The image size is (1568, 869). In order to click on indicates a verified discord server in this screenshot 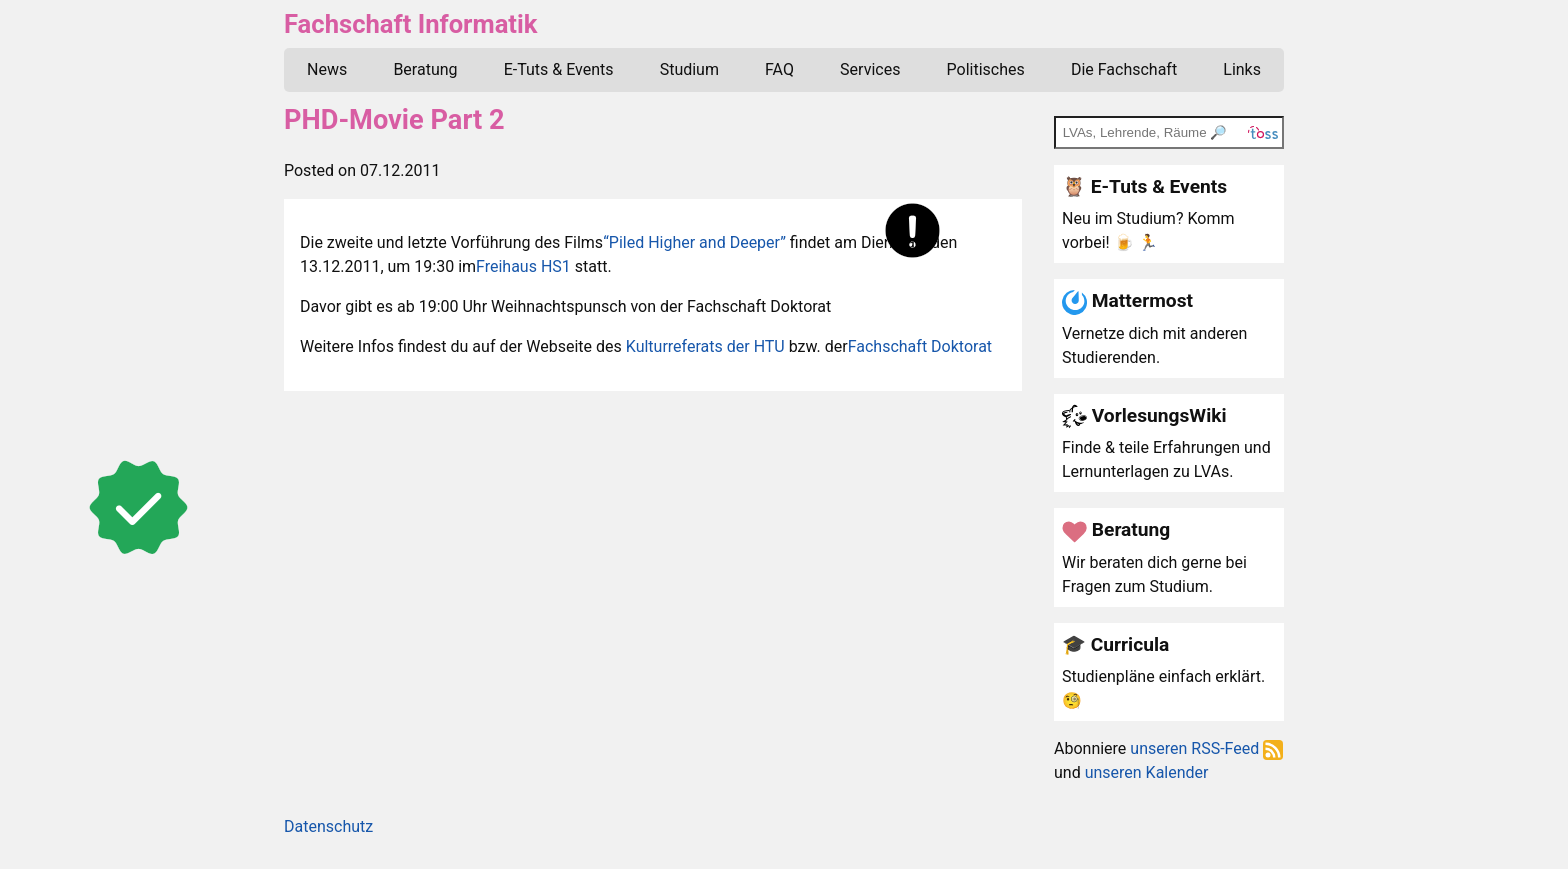, I will do `click(138, 507)`.